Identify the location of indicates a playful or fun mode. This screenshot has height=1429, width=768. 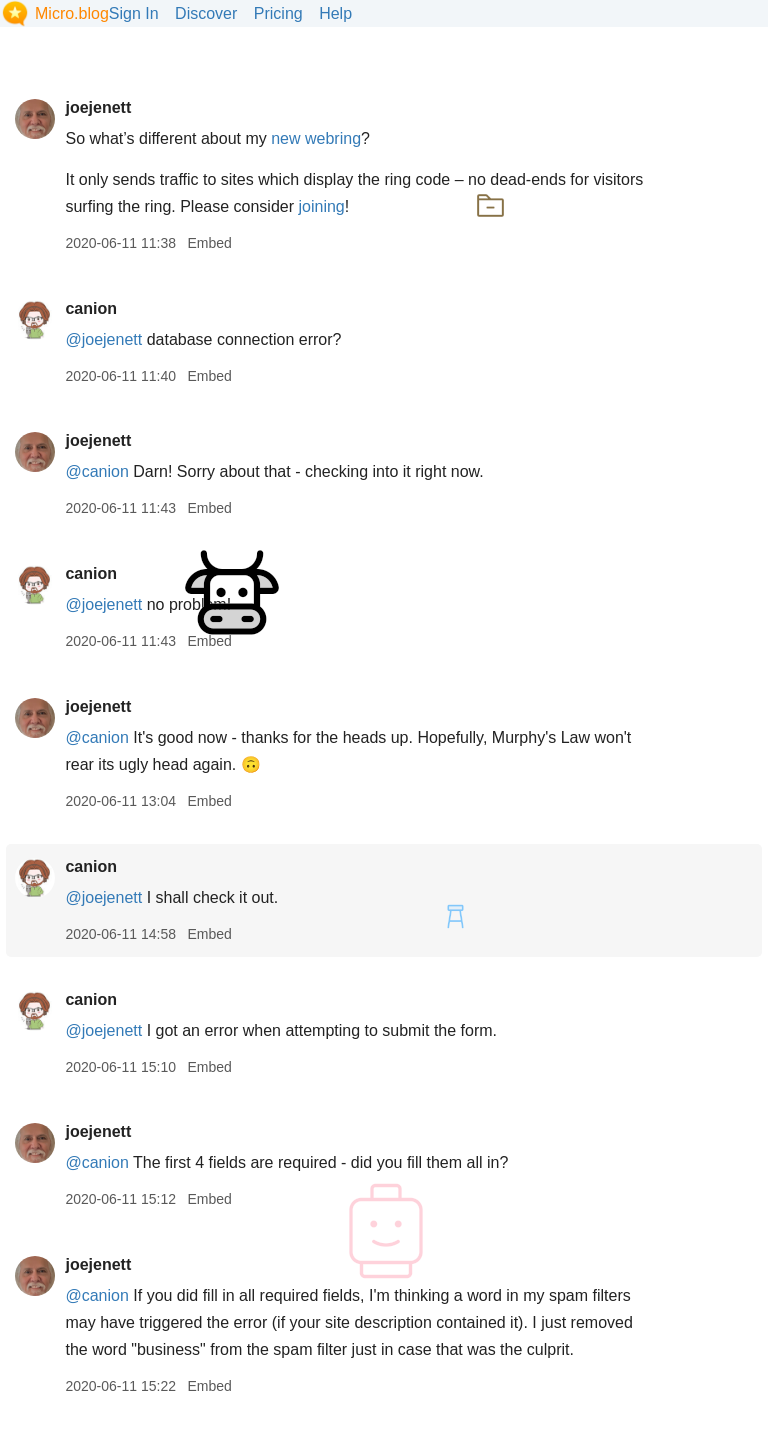
(386, 1231).